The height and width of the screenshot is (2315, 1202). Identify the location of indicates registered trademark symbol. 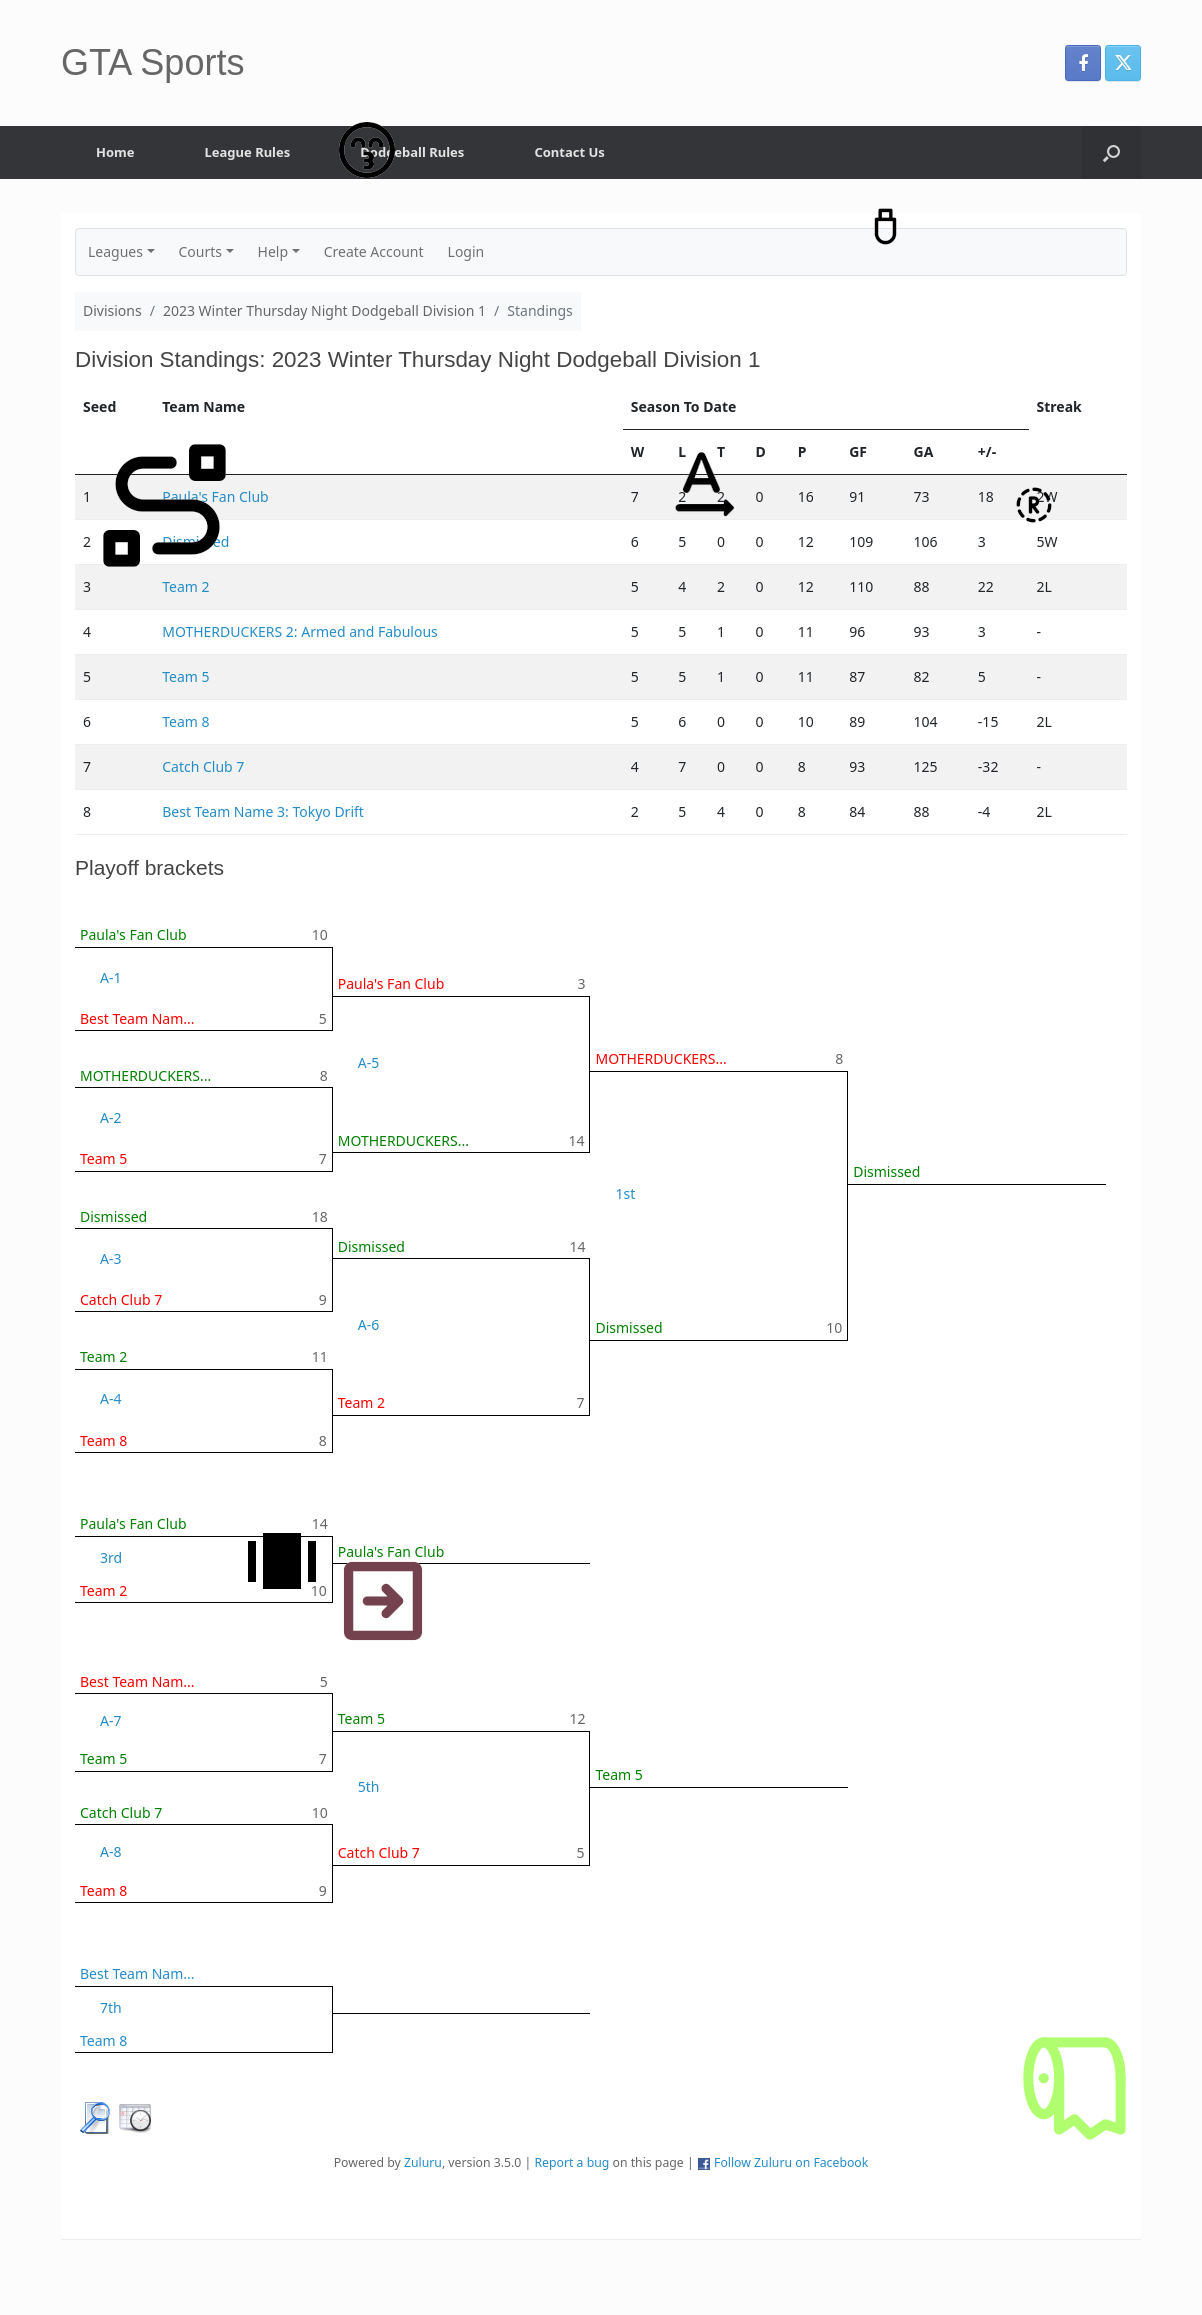
(1034, 505).